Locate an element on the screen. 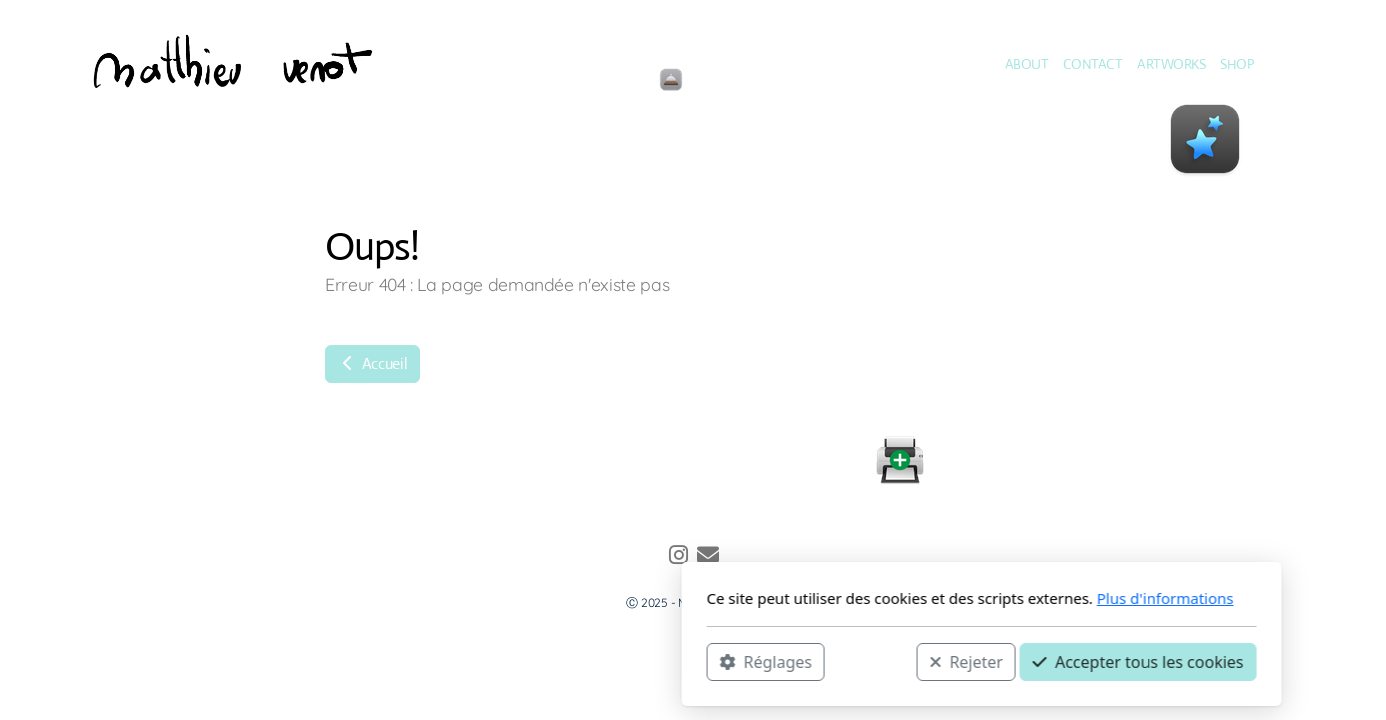  open anki flashcard app is located at coordinates (1205, 139).